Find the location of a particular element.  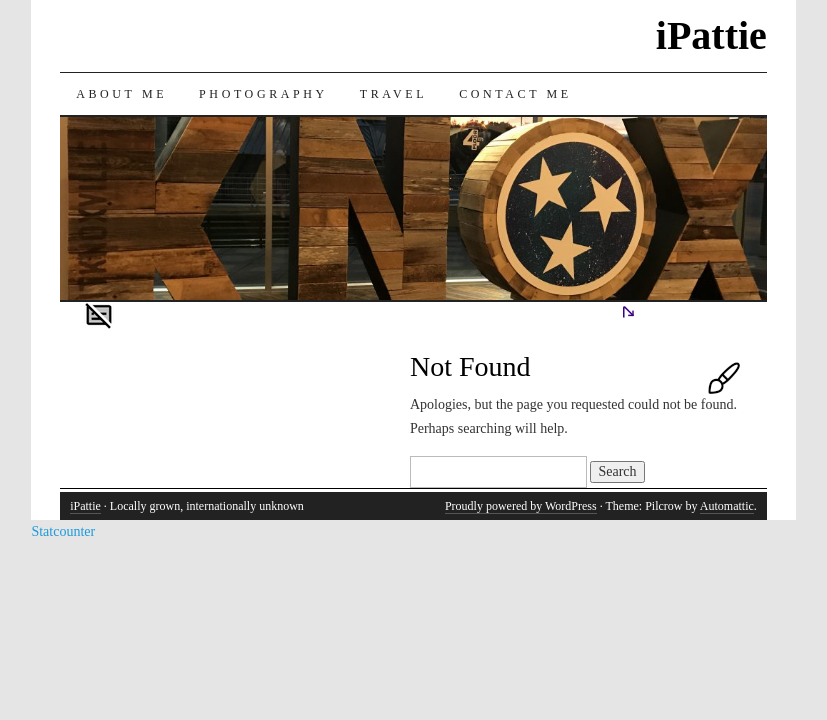

customize appearance or theme settings is located at coordinates (724, 378).